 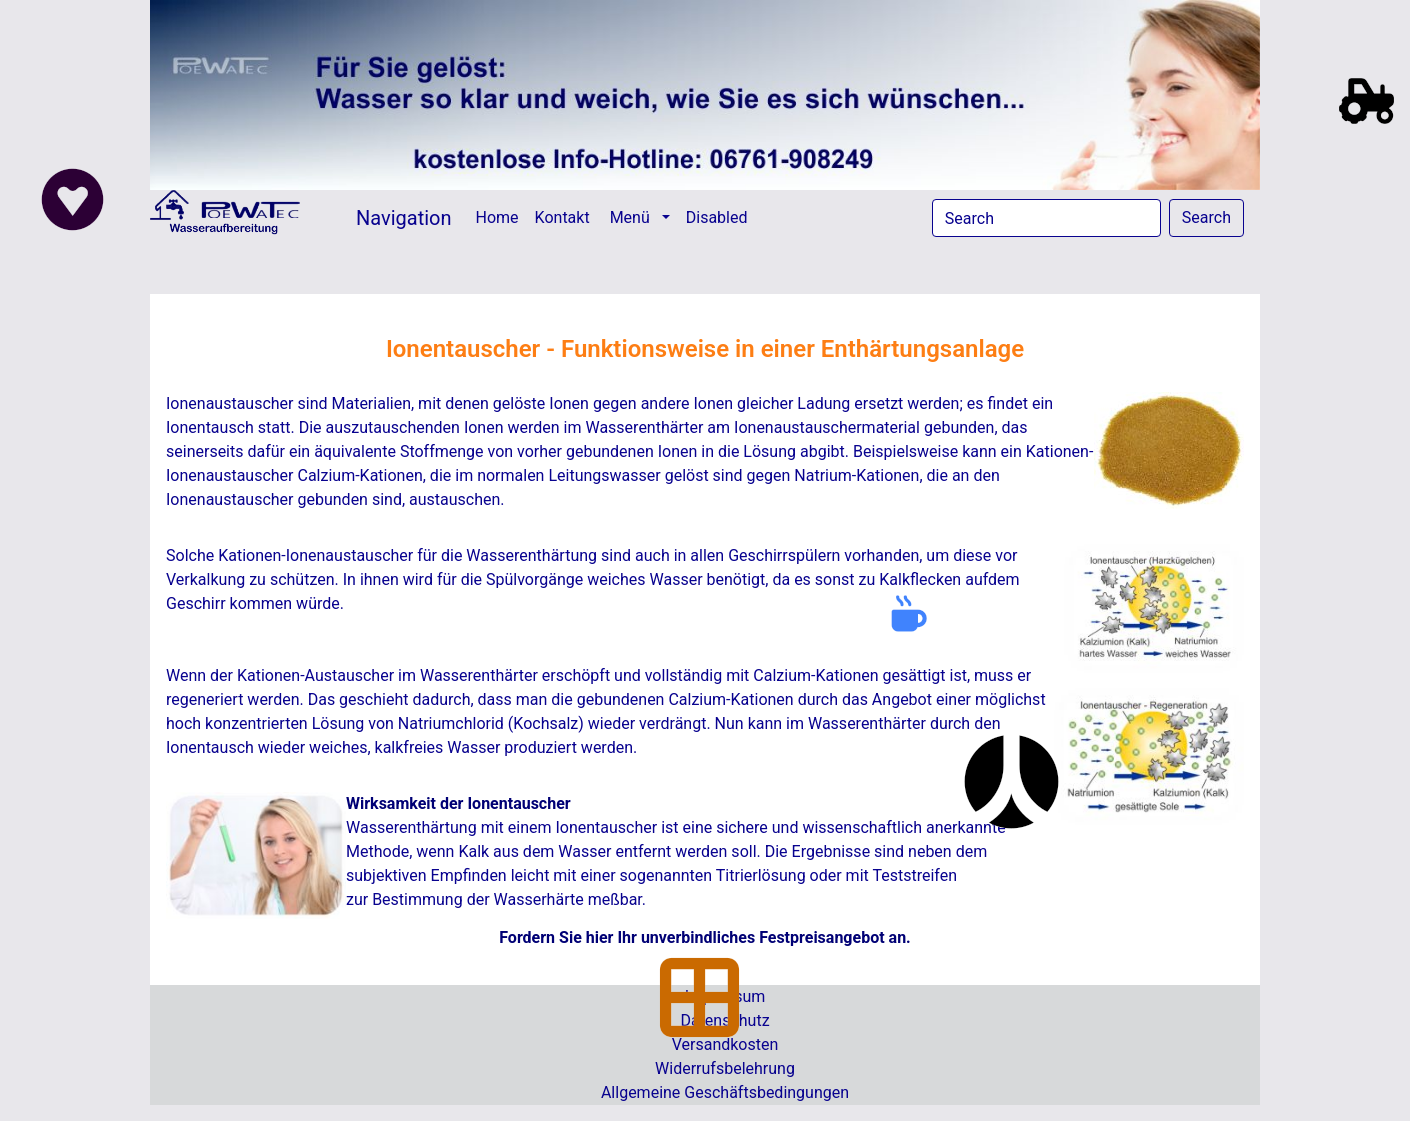 What do you see at coordinates (72, 199) in the screenshot?
I see `gratipay logo - a platform for recurring donations and tips` at bounding box center [72, 199].